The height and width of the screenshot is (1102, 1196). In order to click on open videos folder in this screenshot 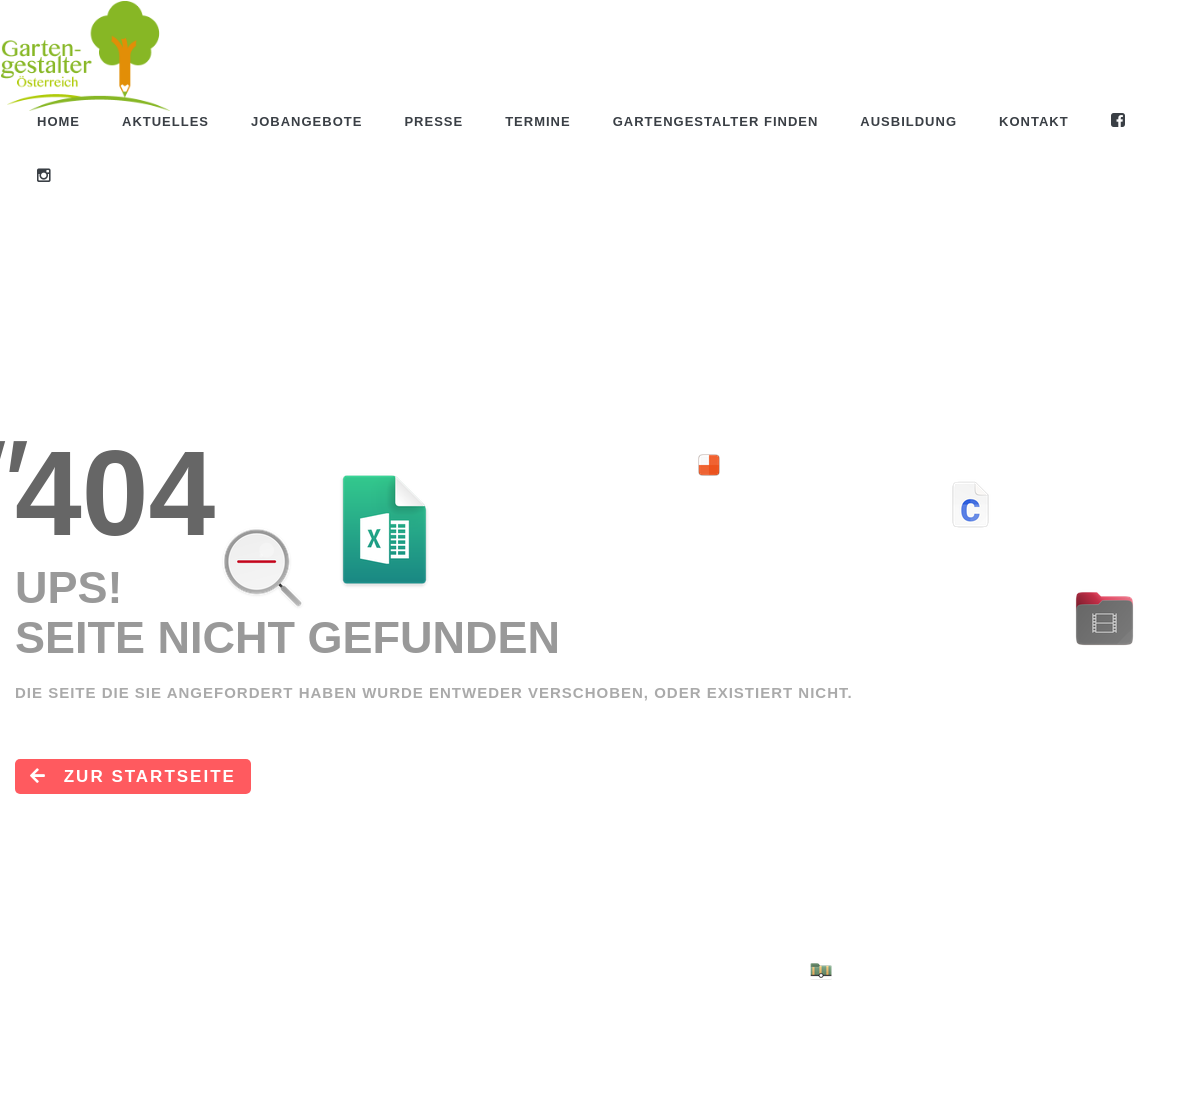, I will do `click(1104, 618)`.